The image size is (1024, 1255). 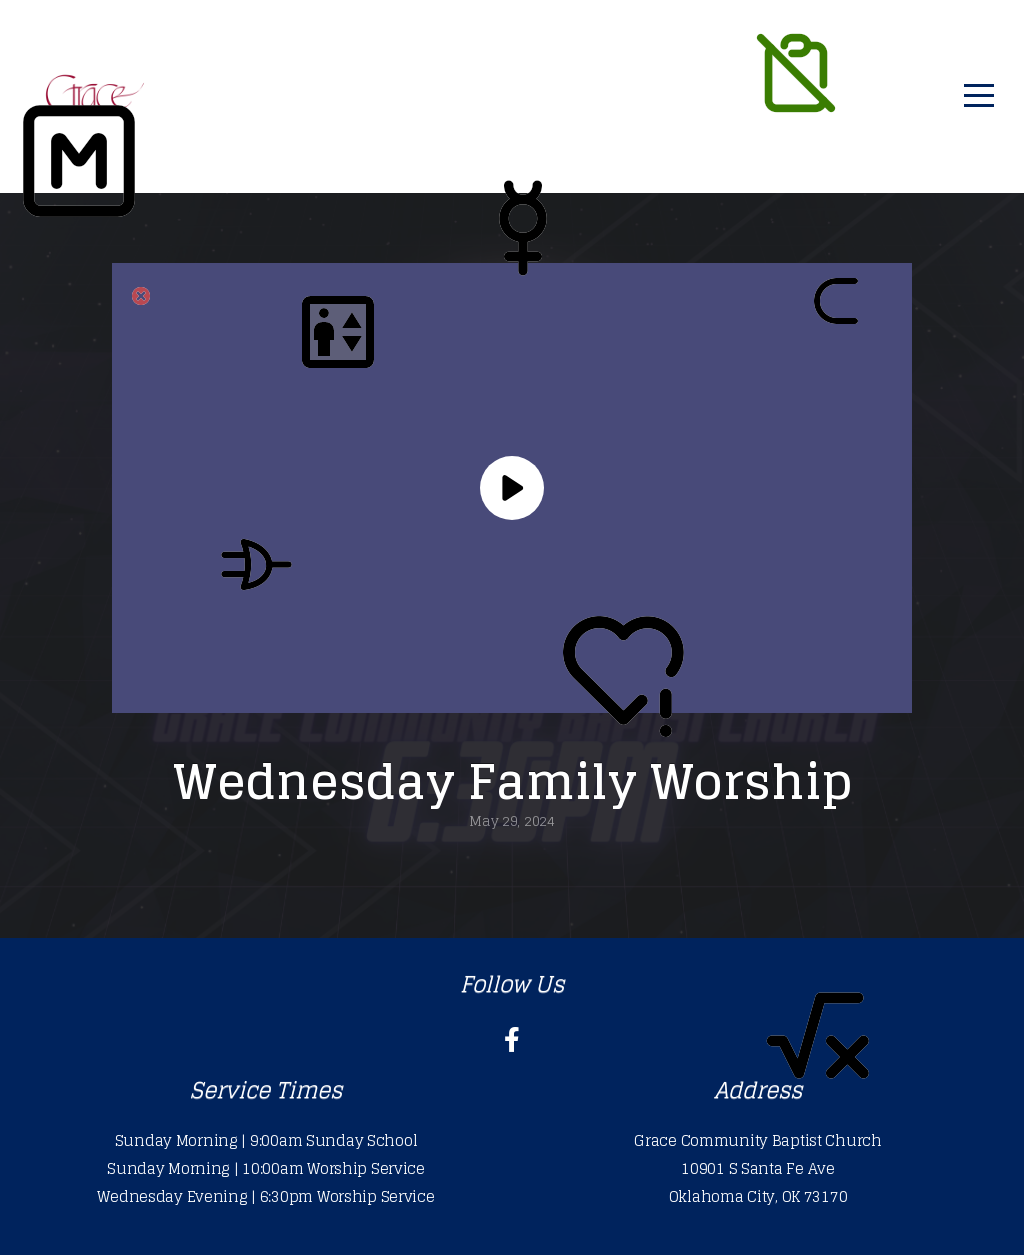 What do you see at coordinates (796, 73) in the screenshot?
I see `clipboard access disabled` at bounding box center [796, 73].